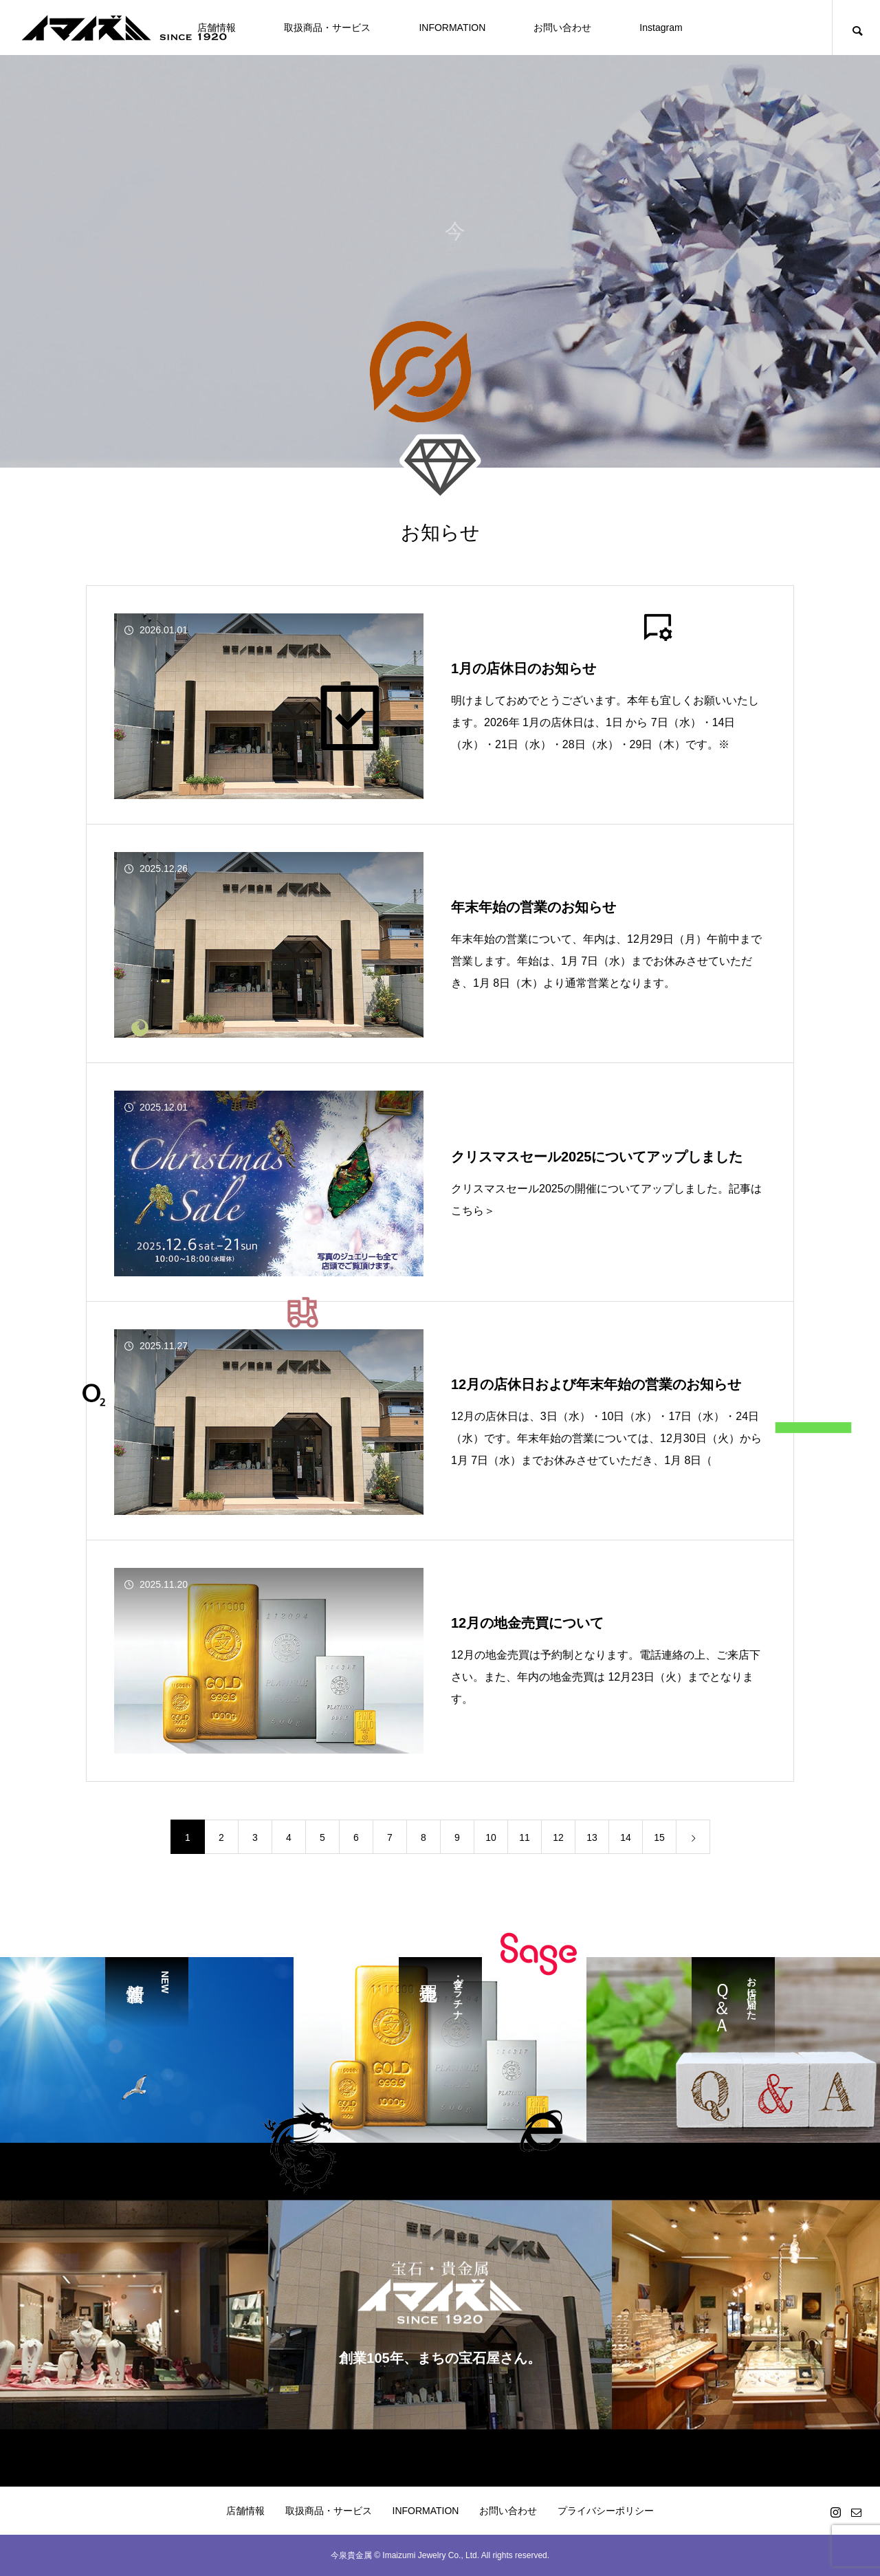  I want to click on mark task as complete, so click(350, 718).